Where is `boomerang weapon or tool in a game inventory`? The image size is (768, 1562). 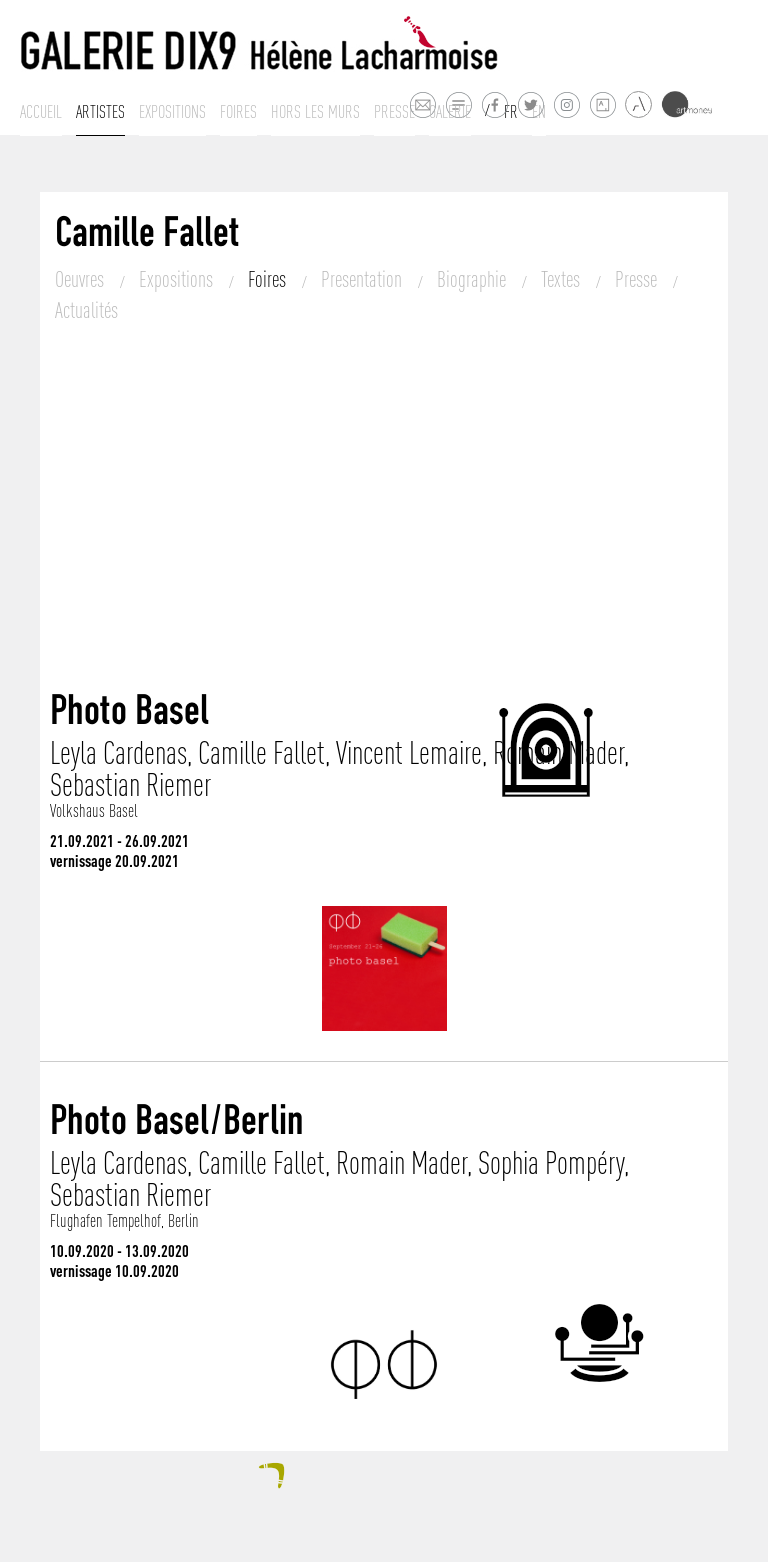
boomerang weapon or tool in a game inventory is located at coordinates (271, 1475).